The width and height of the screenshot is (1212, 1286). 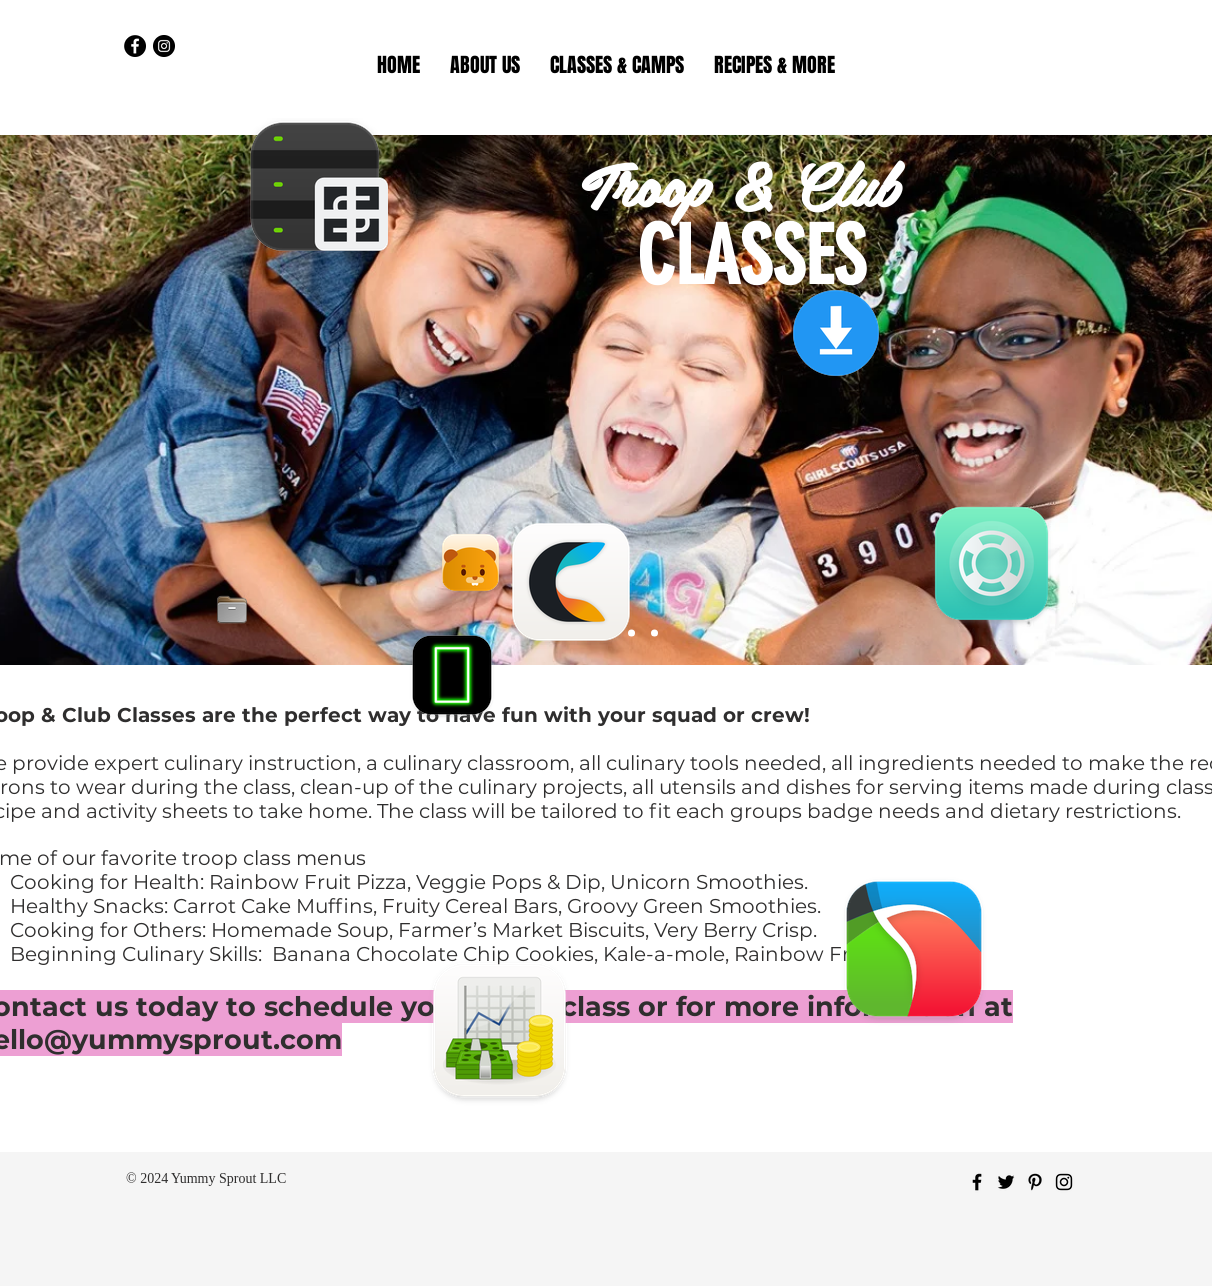 I want to click on open gnucash personal finance application, so click(x=499, y=1030).